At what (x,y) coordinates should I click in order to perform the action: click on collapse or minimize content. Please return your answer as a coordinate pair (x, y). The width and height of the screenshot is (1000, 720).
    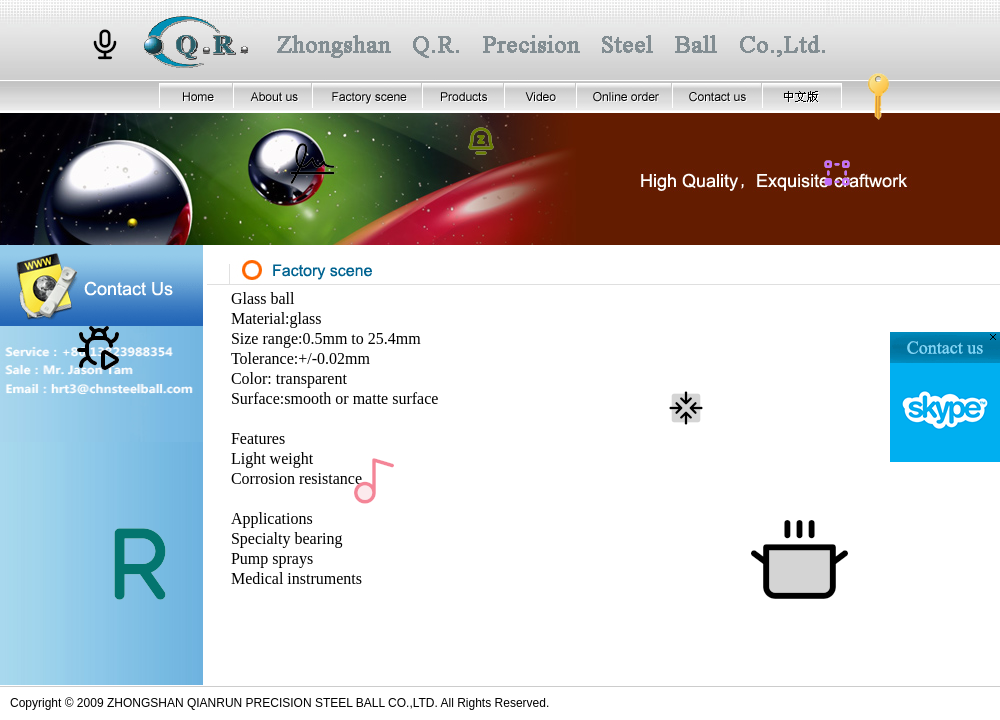
    Looking at the image, I should click on (686, 408).